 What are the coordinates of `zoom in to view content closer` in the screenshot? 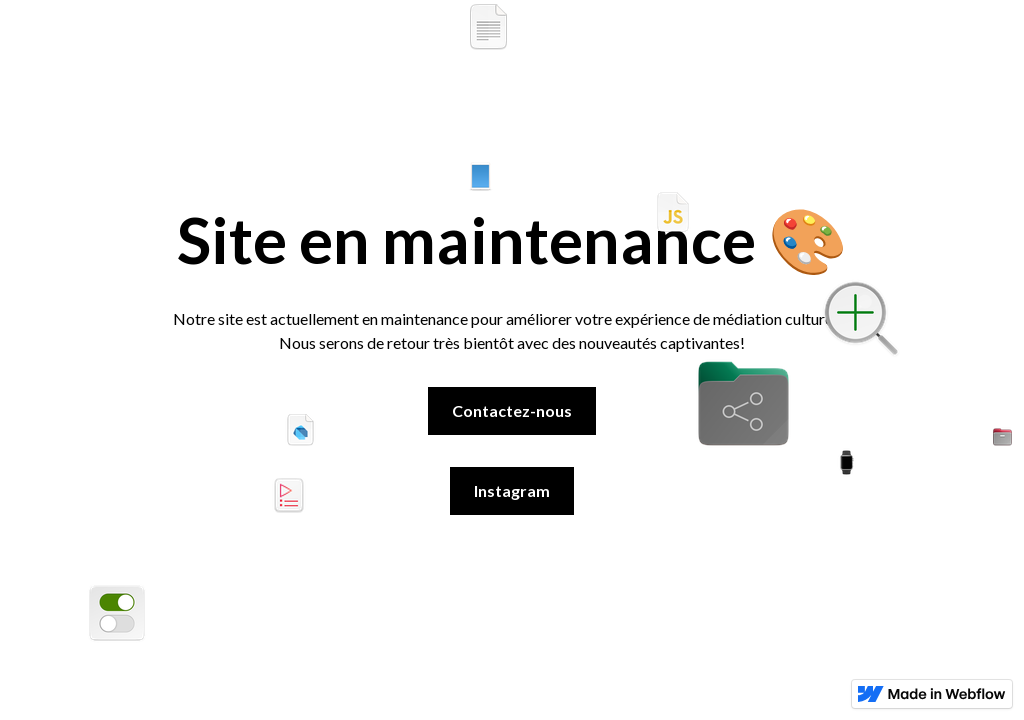 It's located at (860, 317).